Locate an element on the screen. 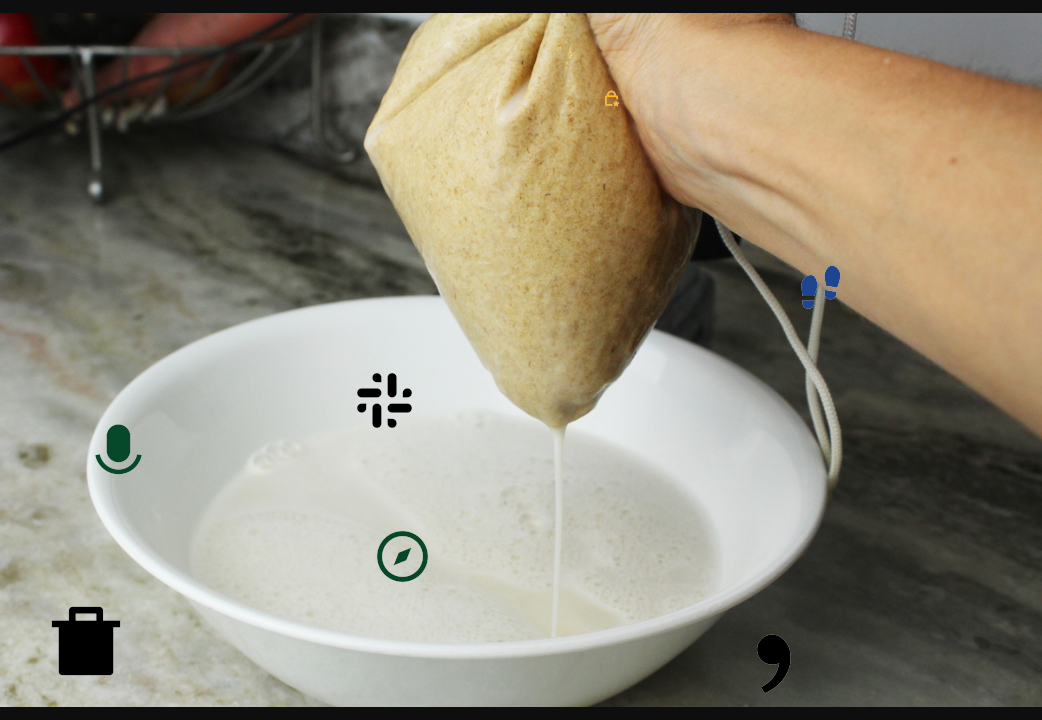  tap to start voice recording is located at coordinates (118, 450).